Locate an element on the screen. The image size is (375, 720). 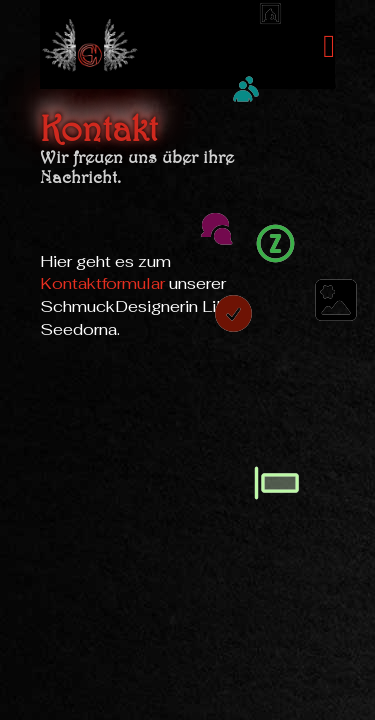
access a media channel for sharing images and videos is located at coordinates (336, 300).